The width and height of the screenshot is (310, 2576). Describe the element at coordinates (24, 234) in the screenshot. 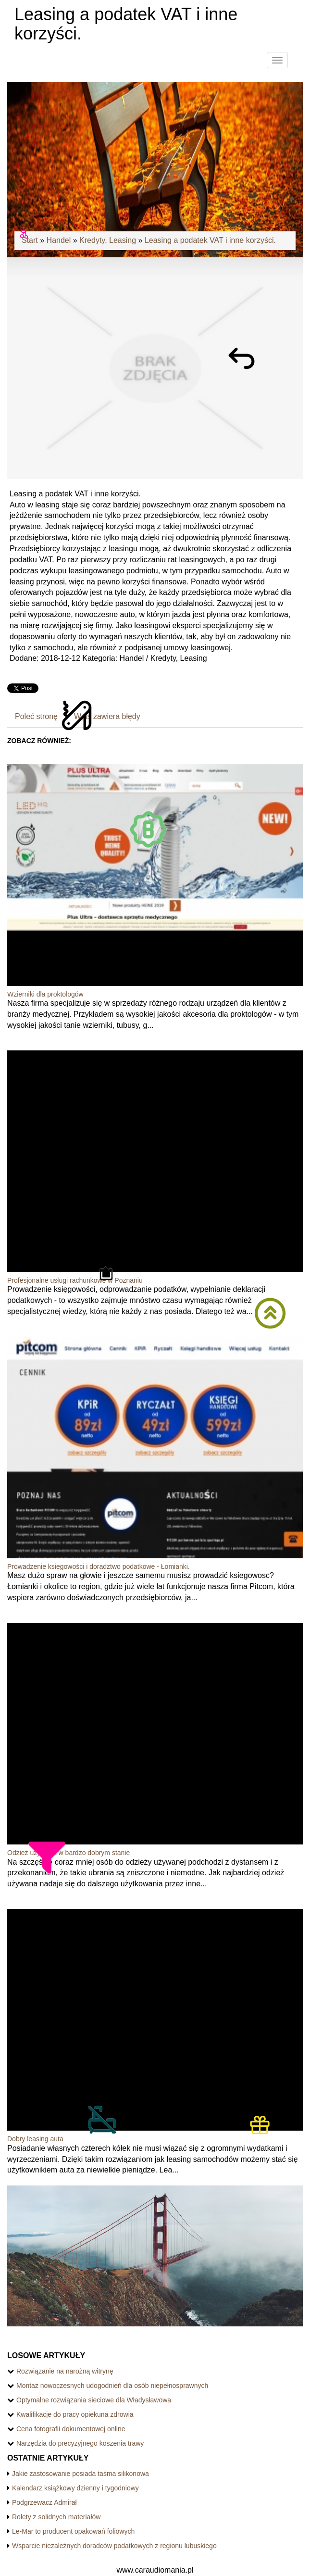

I see `indicates fruit or produce category` at that location.